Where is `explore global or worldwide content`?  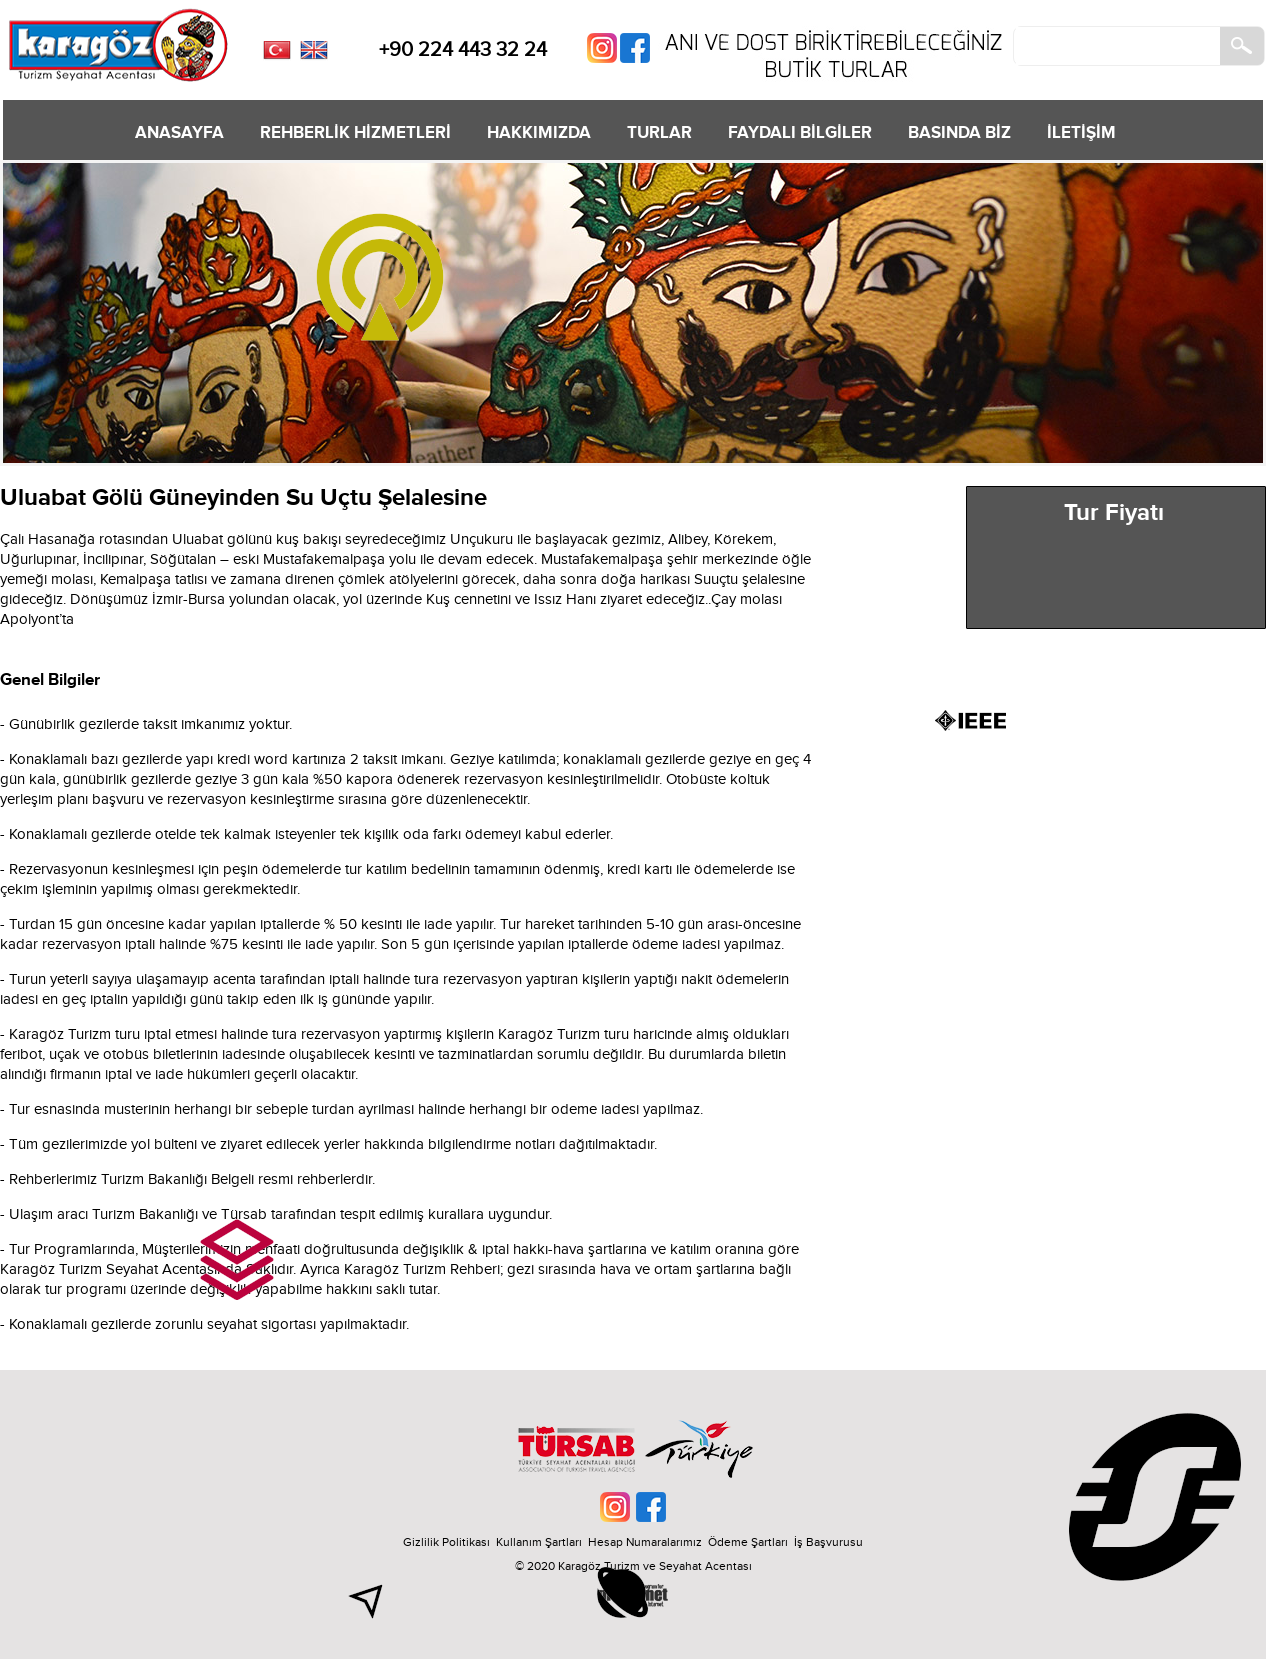 explore global or worldwide content is located at coordinates (621, 1593).